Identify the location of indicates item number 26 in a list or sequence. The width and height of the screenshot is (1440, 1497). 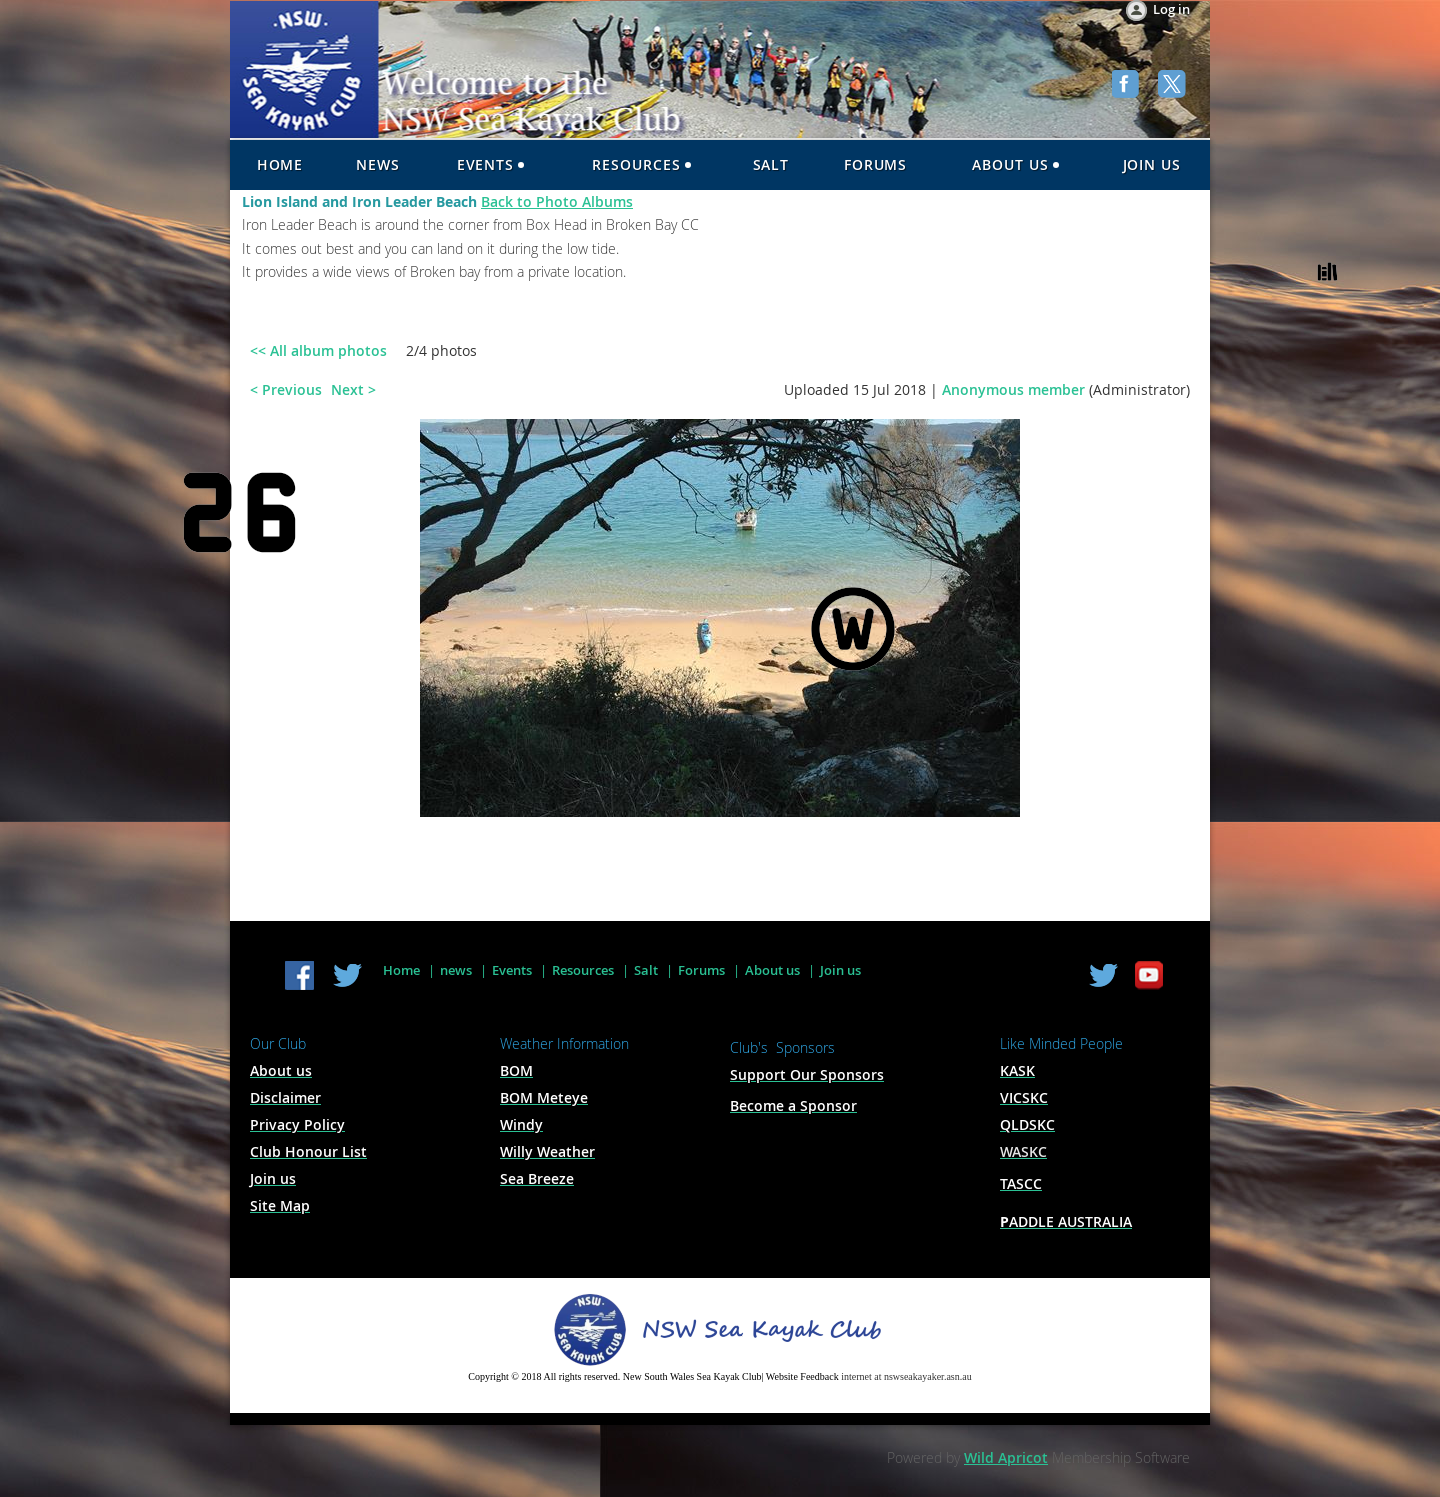
(239, 512).